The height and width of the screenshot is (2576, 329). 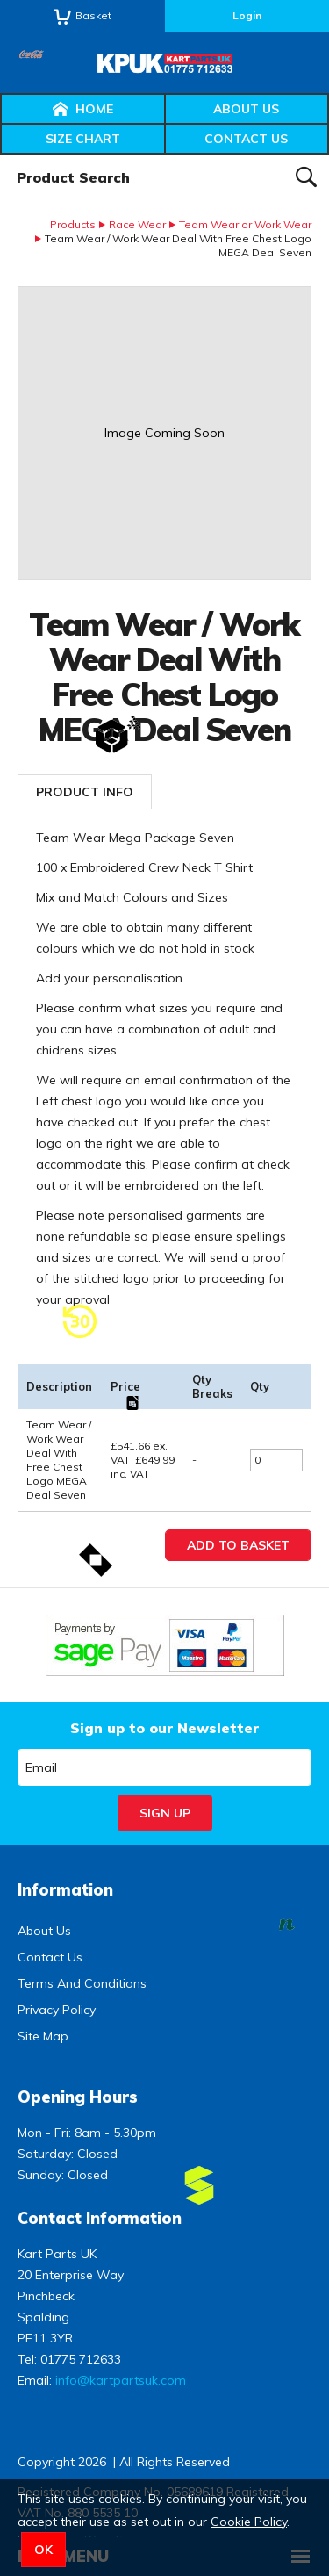 What do you see at coordinates (132, 1403) in the screenshot?
I see `open LibreOffice Calc spreadsheet application` at bounding box center [132, 1403].